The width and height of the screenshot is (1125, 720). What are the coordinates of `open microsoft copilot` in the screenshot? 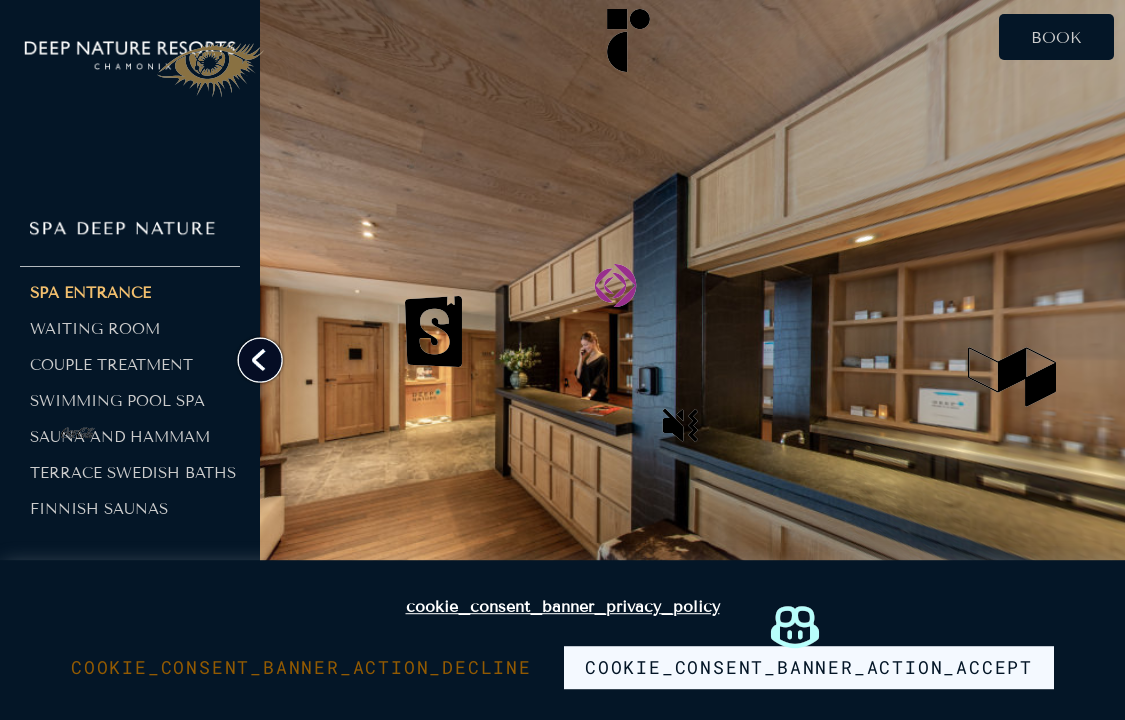 It's located at (795, 627).